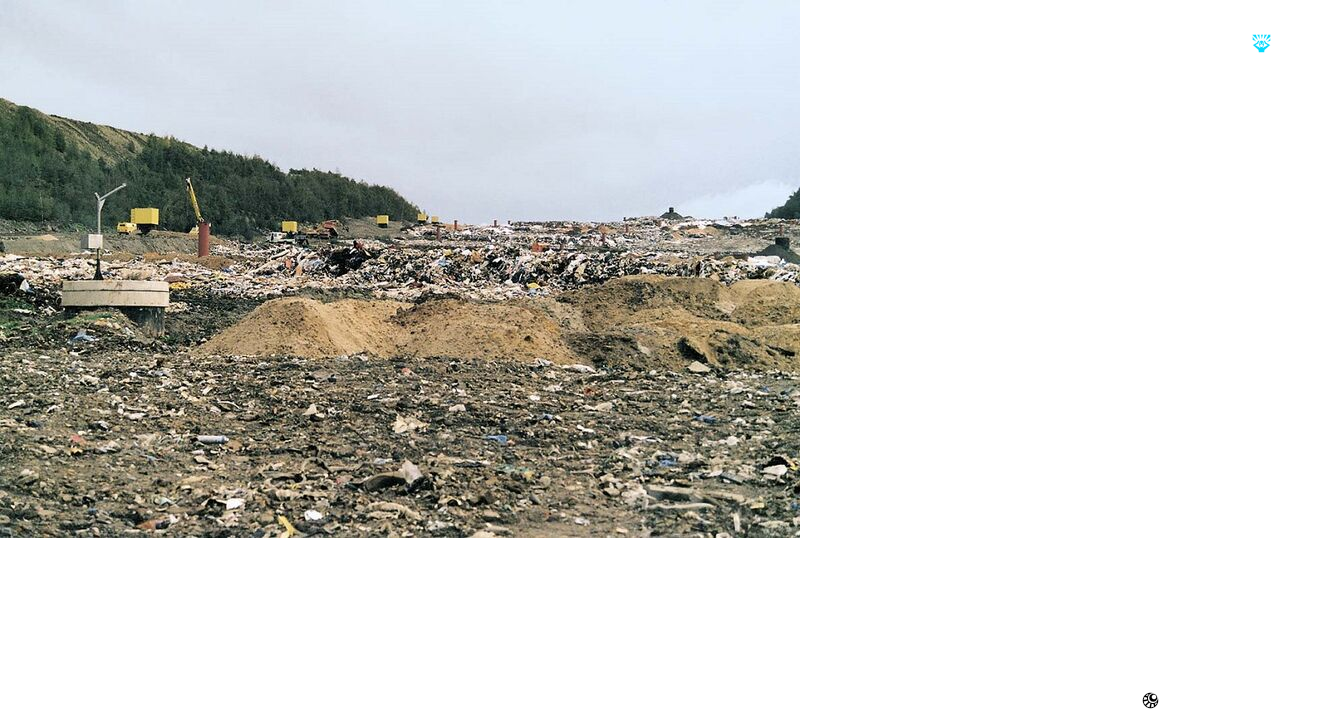 This screenshot has width=1344, height=720. What do you see at coordinates (1261, 43) in the screenshot?
I see `indicates a character in panic or fear state` at bounding box center [1261, 43].